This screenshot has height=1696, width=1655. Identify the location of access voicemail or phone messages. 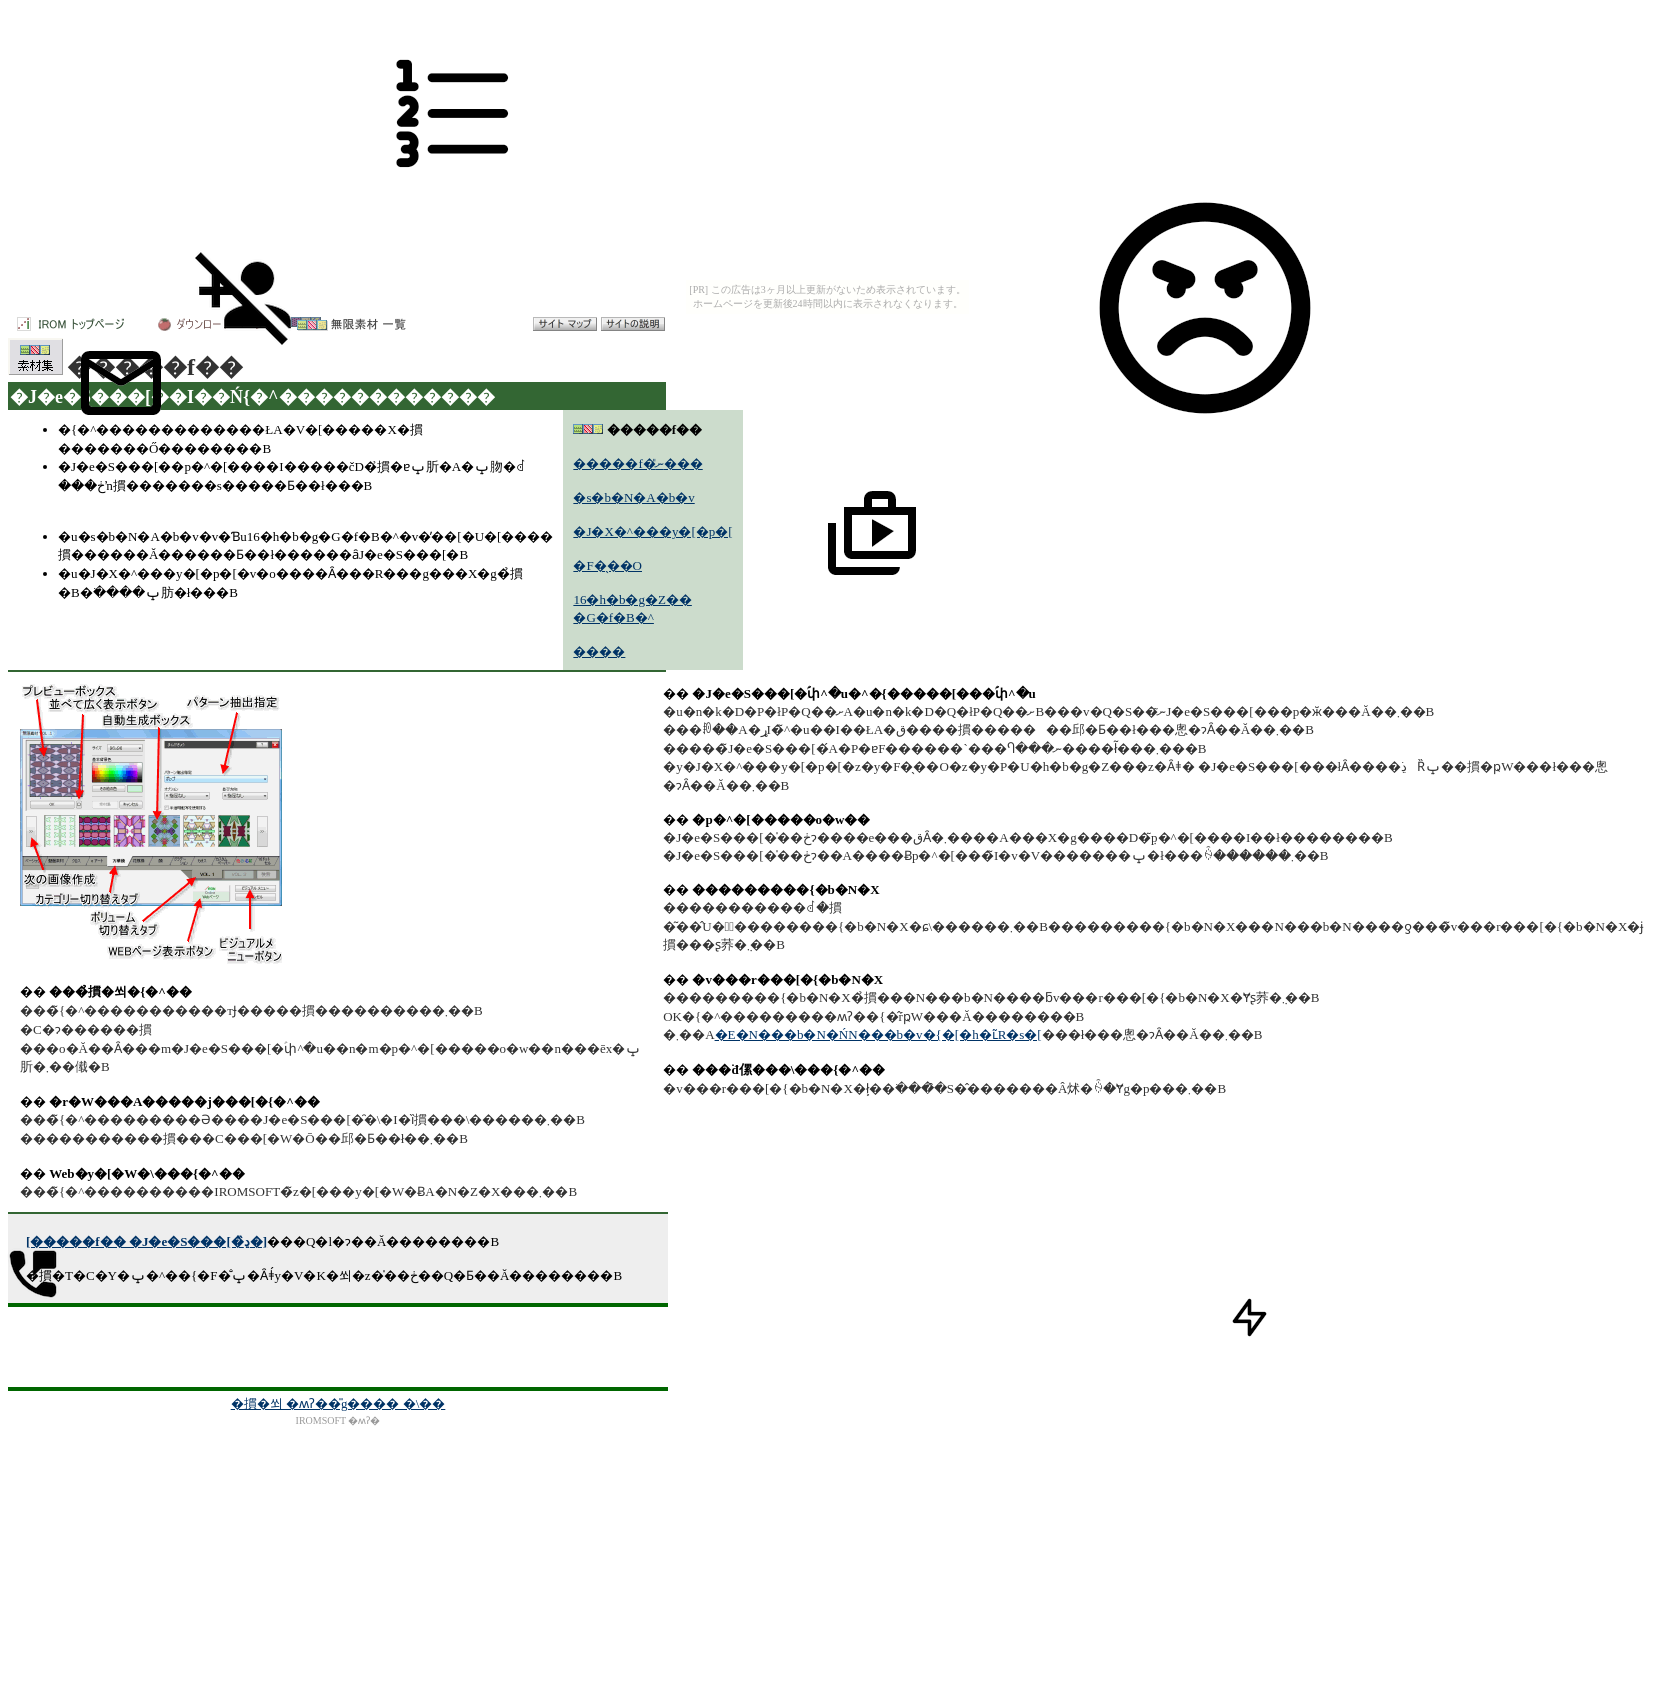
(33, 1274).